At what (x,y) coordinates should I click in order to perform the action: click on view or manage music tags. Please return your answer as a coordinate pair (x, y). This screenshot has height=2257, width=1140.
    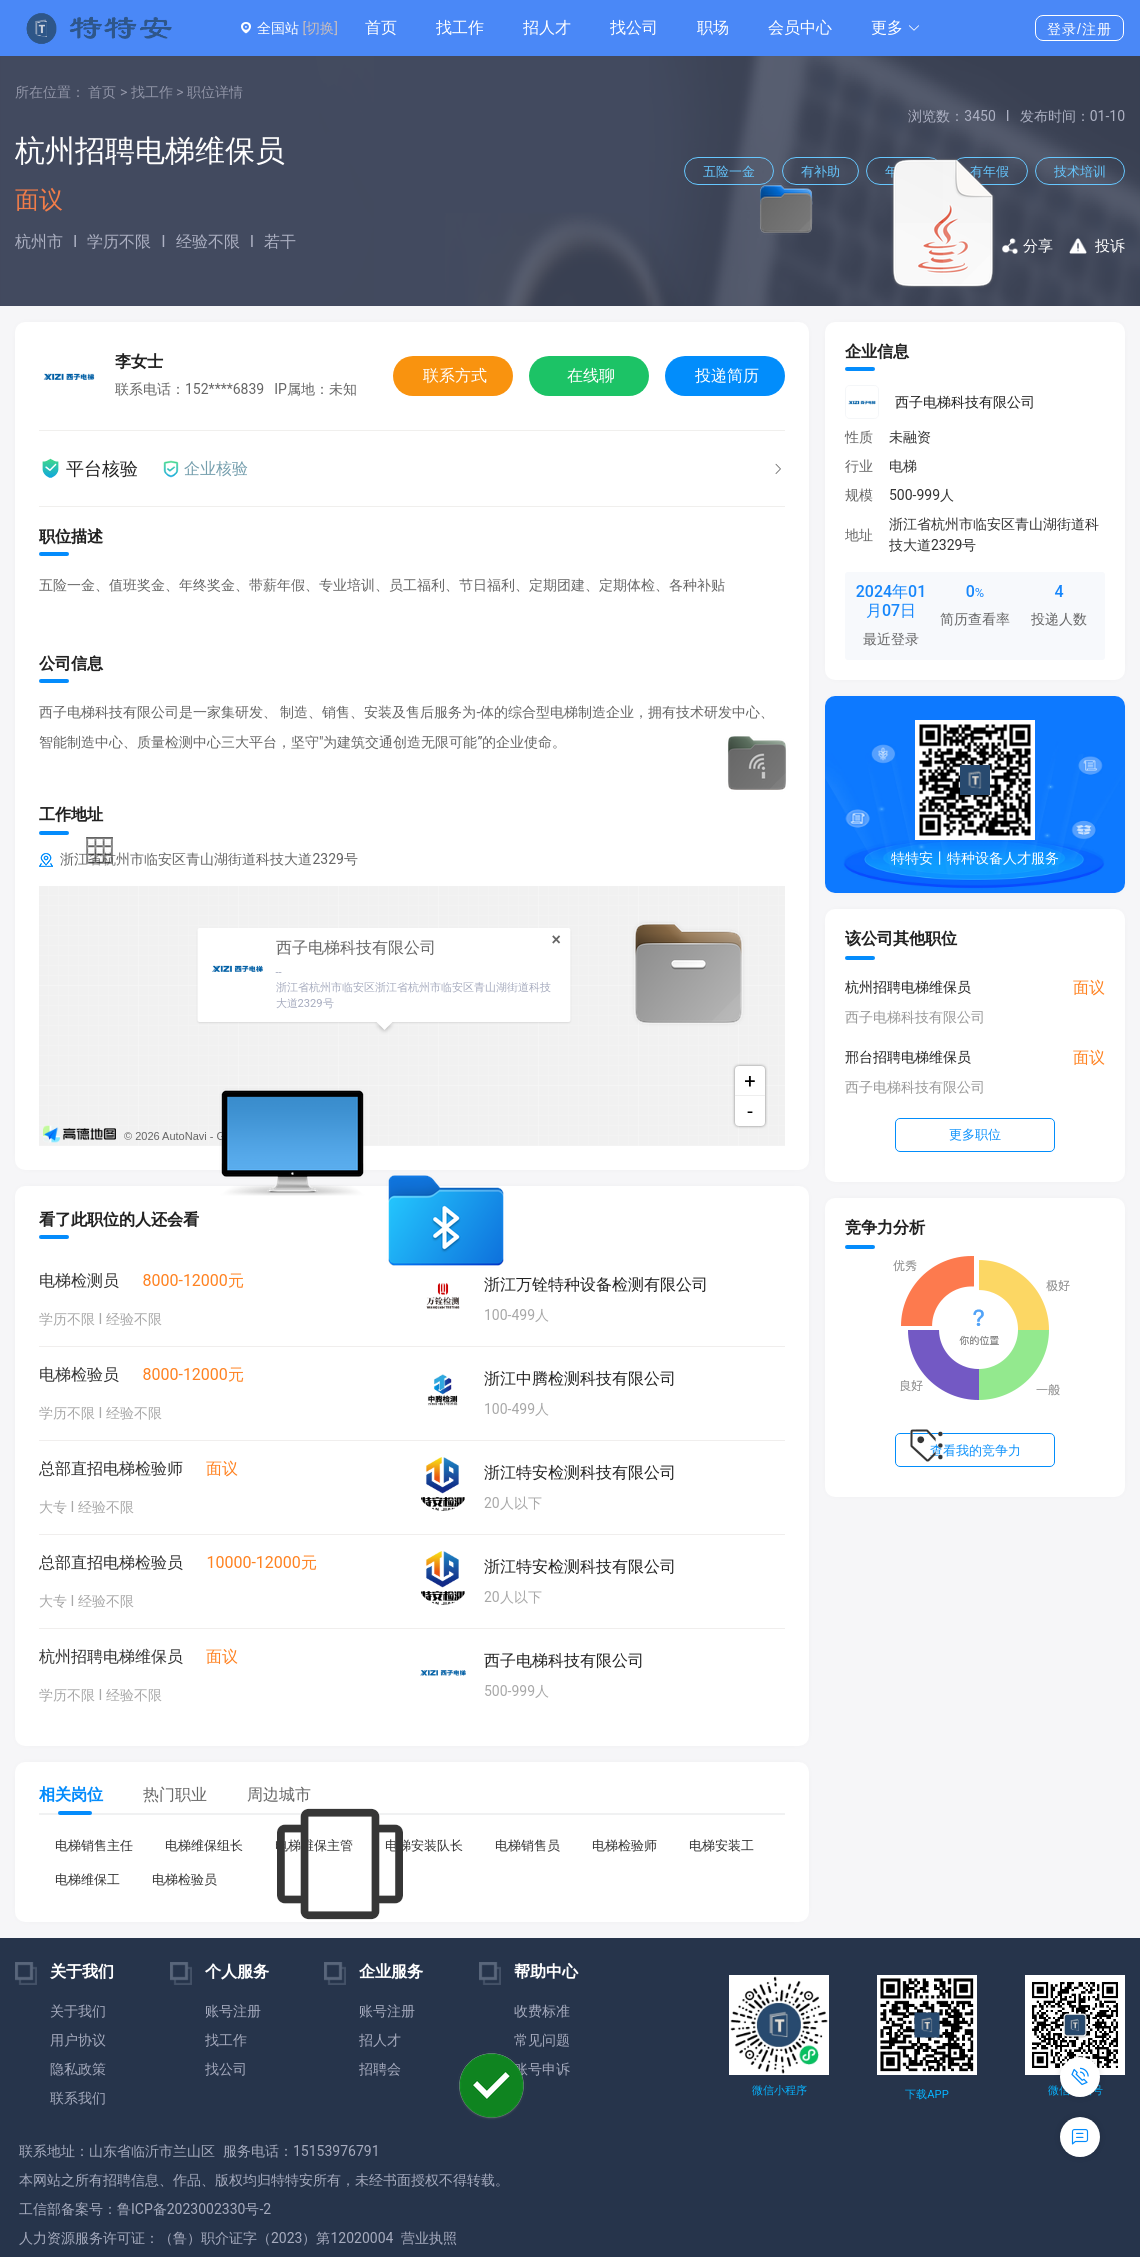
    Looking at the image, I should click on (926, 1445).